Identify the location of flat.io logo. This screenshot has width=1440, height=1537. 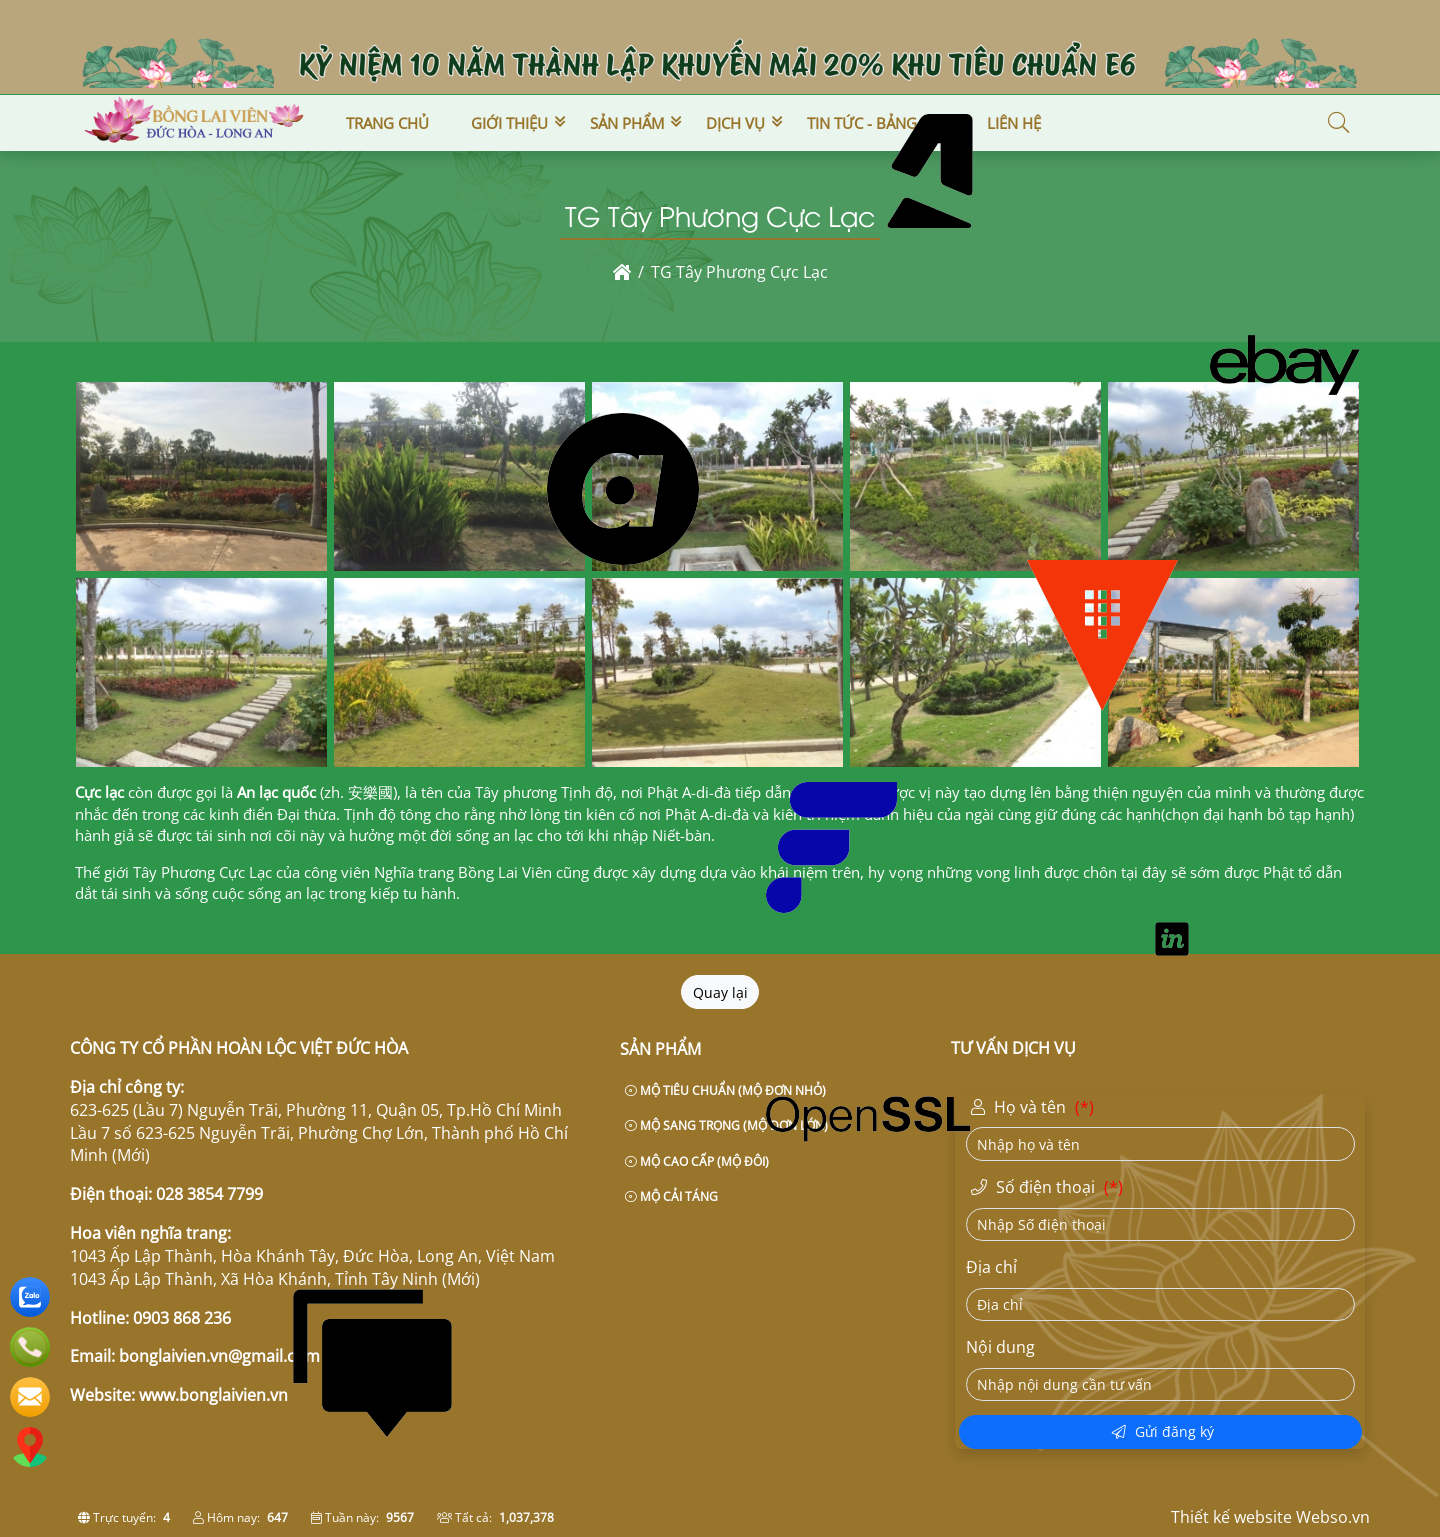
(831, 847).